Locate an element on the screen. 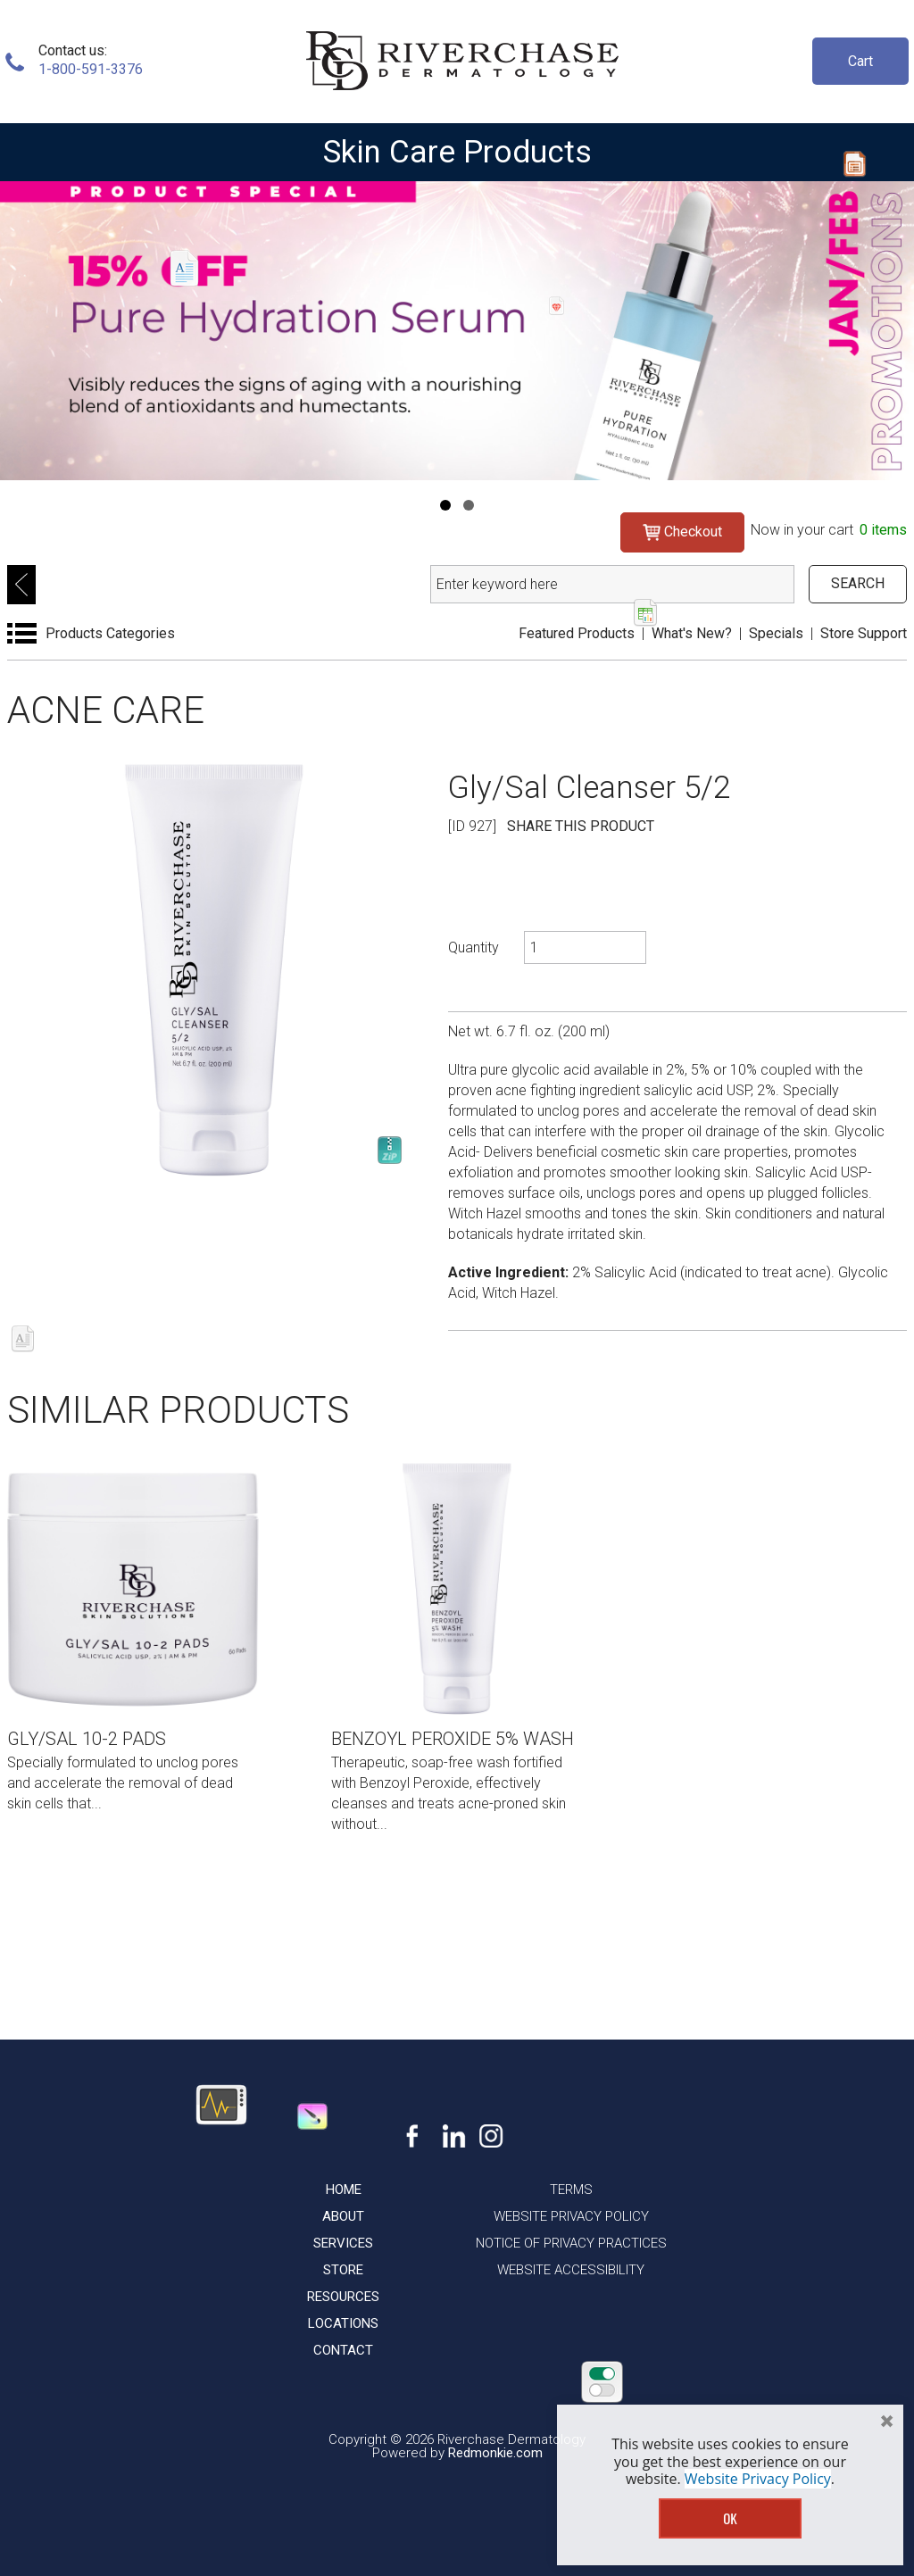 The width and height of the screenshot is (914, 2576). open a word processing document is located at coordinates (184, 268).